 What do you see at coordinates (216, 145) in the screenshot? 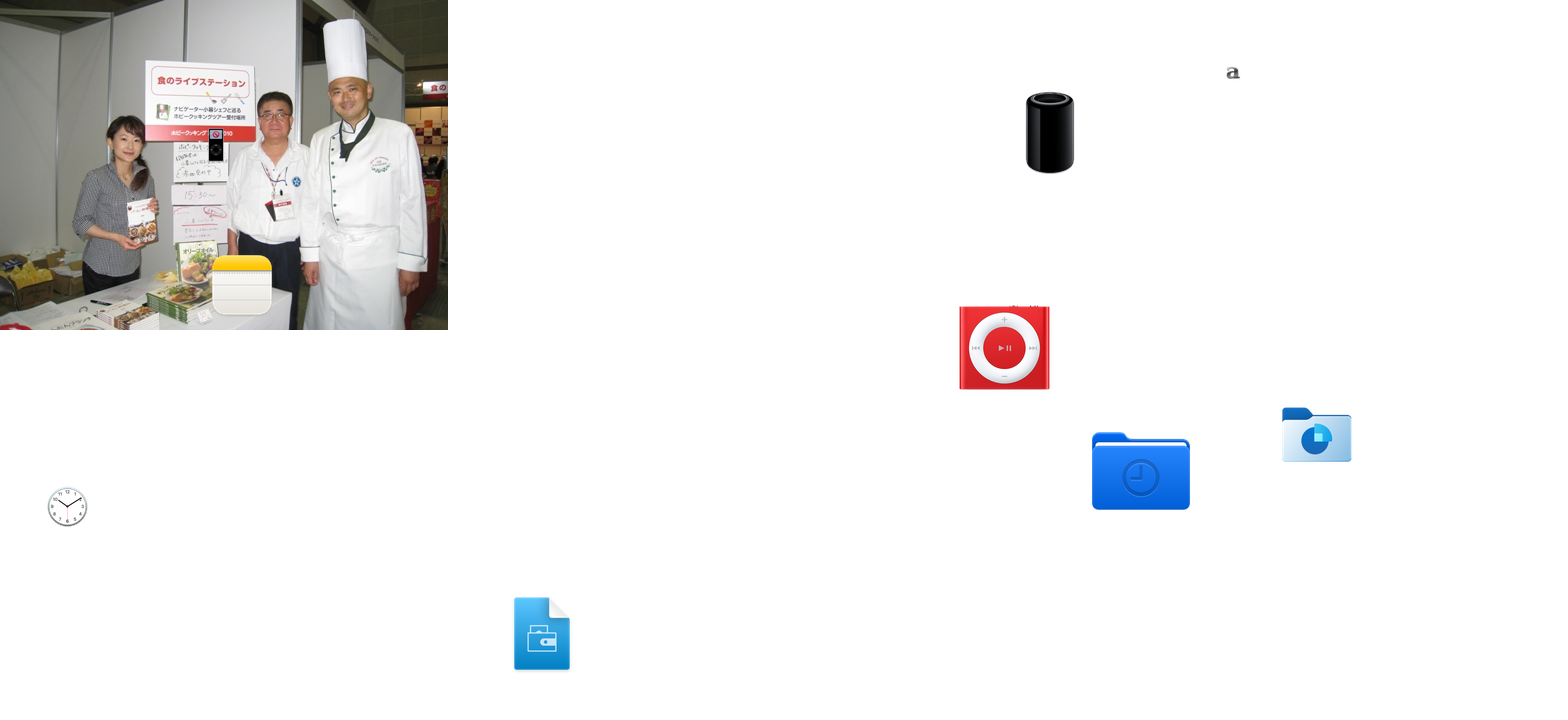
I see `indicates an unavailable or disconnected iPod device` at bounding box center [216, 145].